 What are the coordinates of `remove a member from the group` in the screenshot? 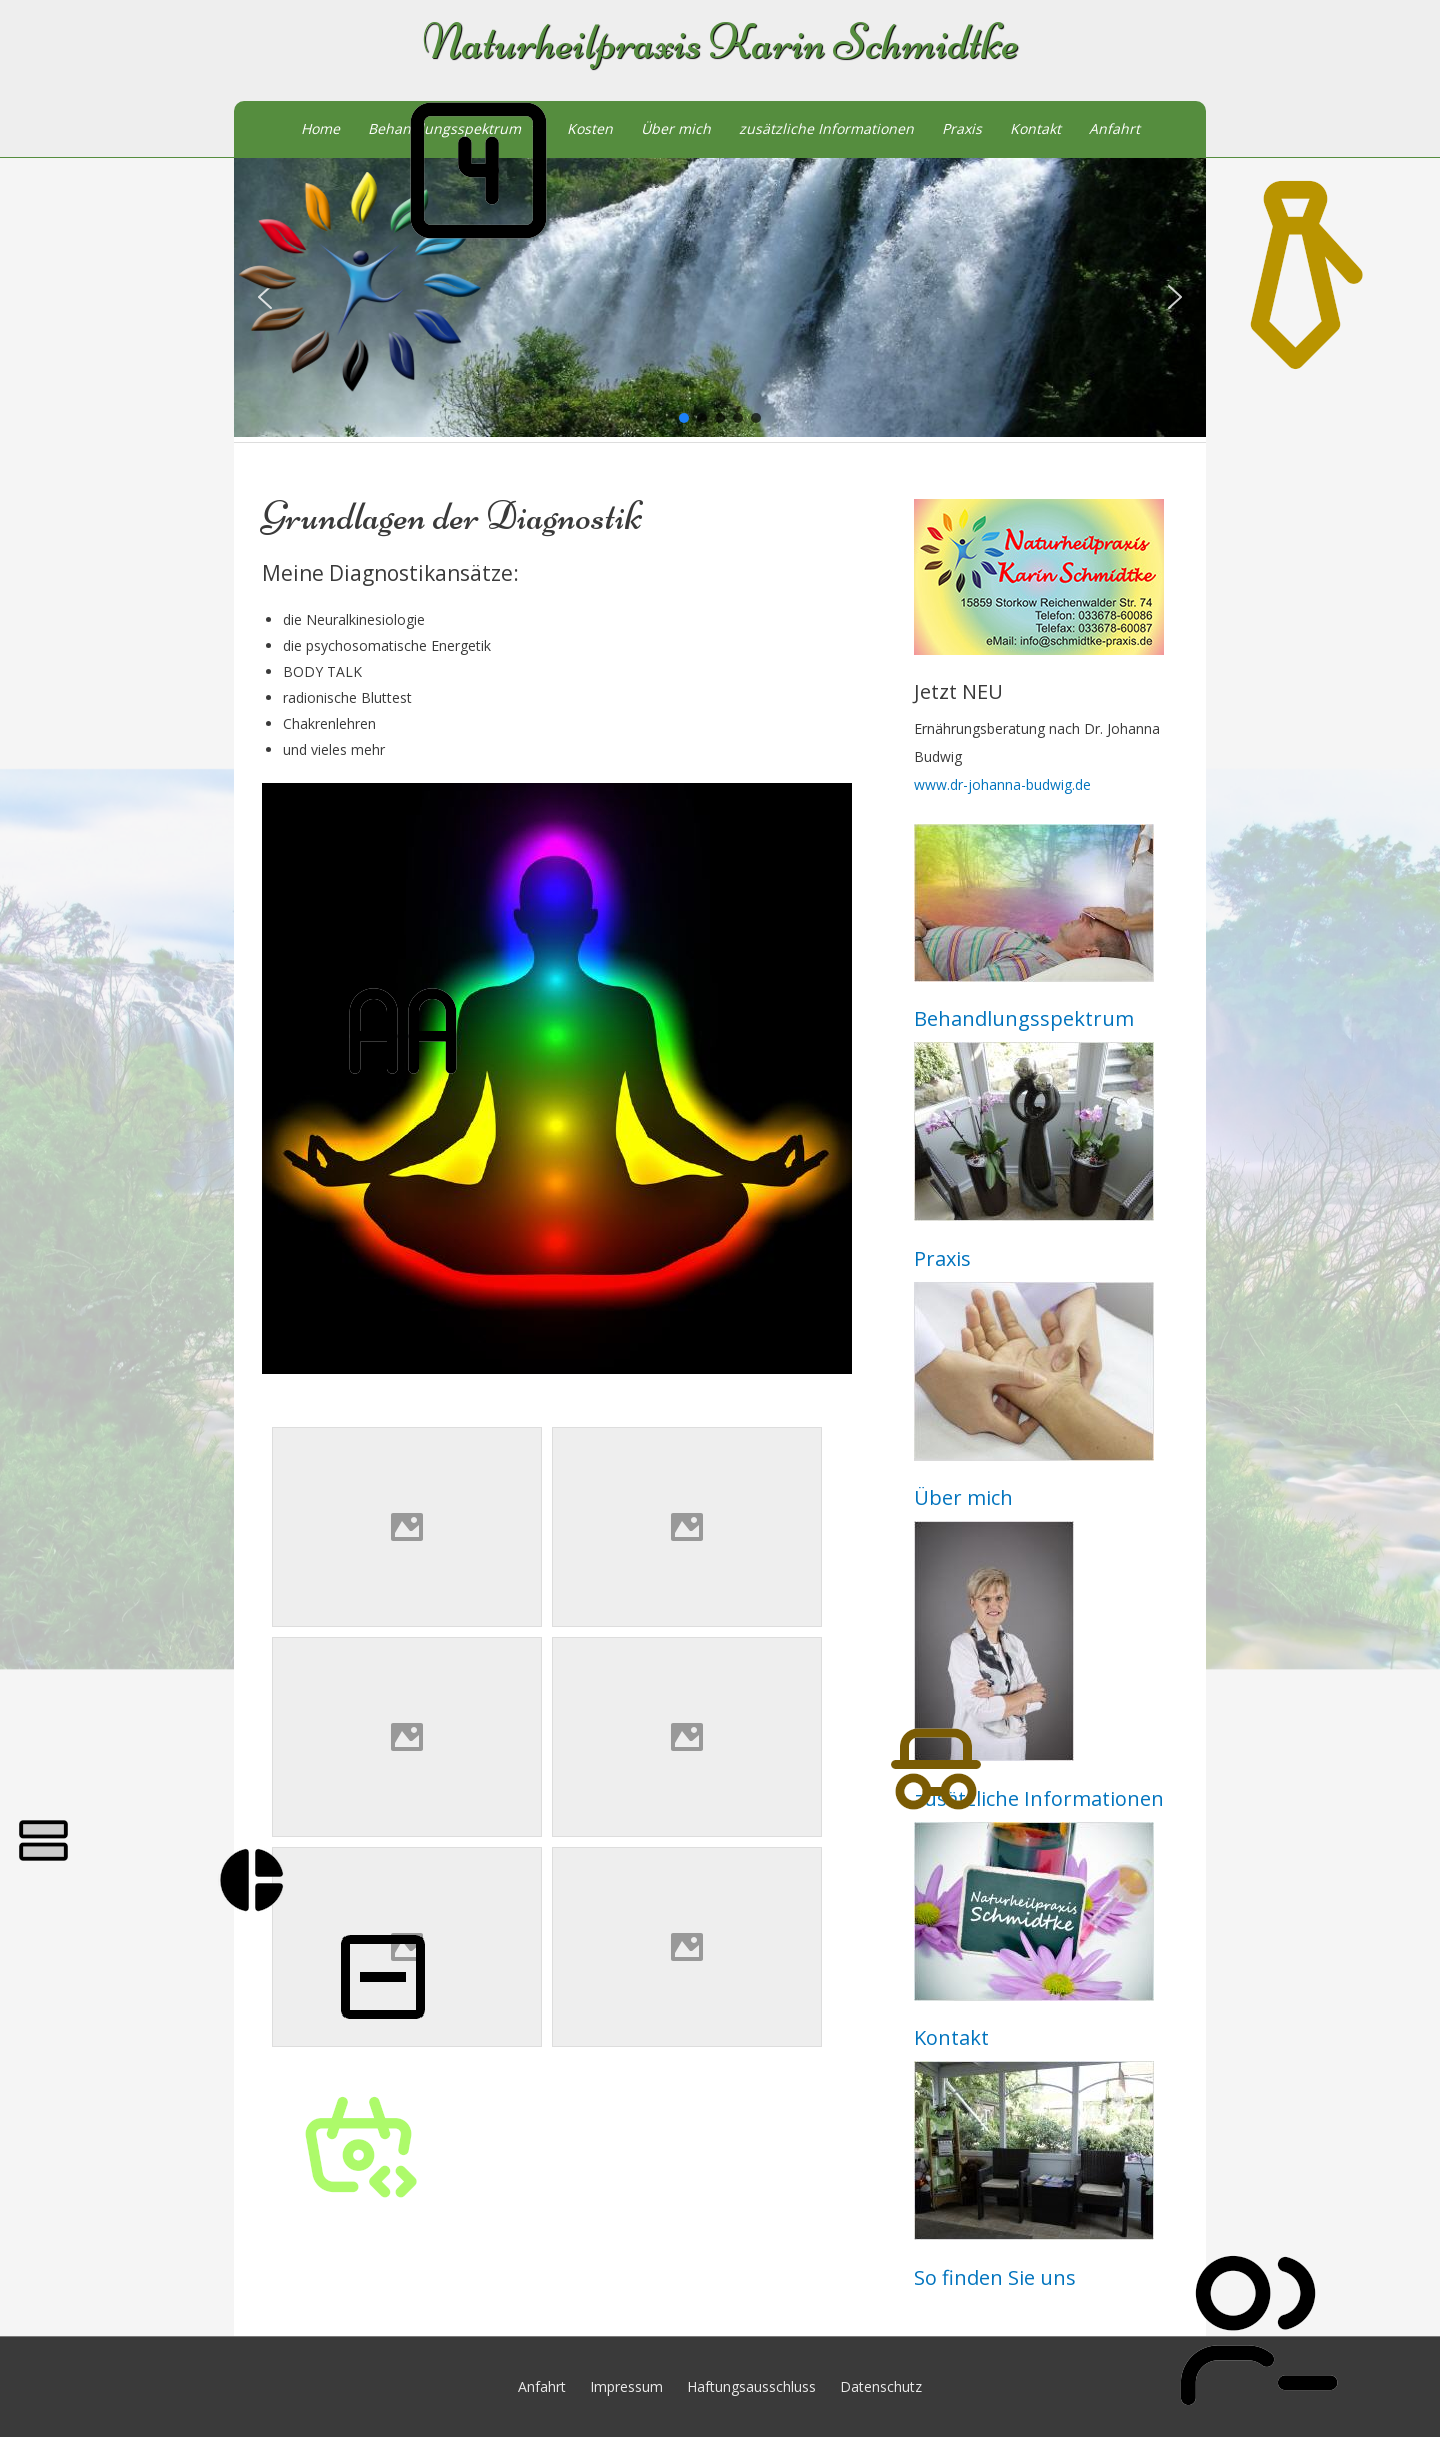 It's located at (1255, 2330).